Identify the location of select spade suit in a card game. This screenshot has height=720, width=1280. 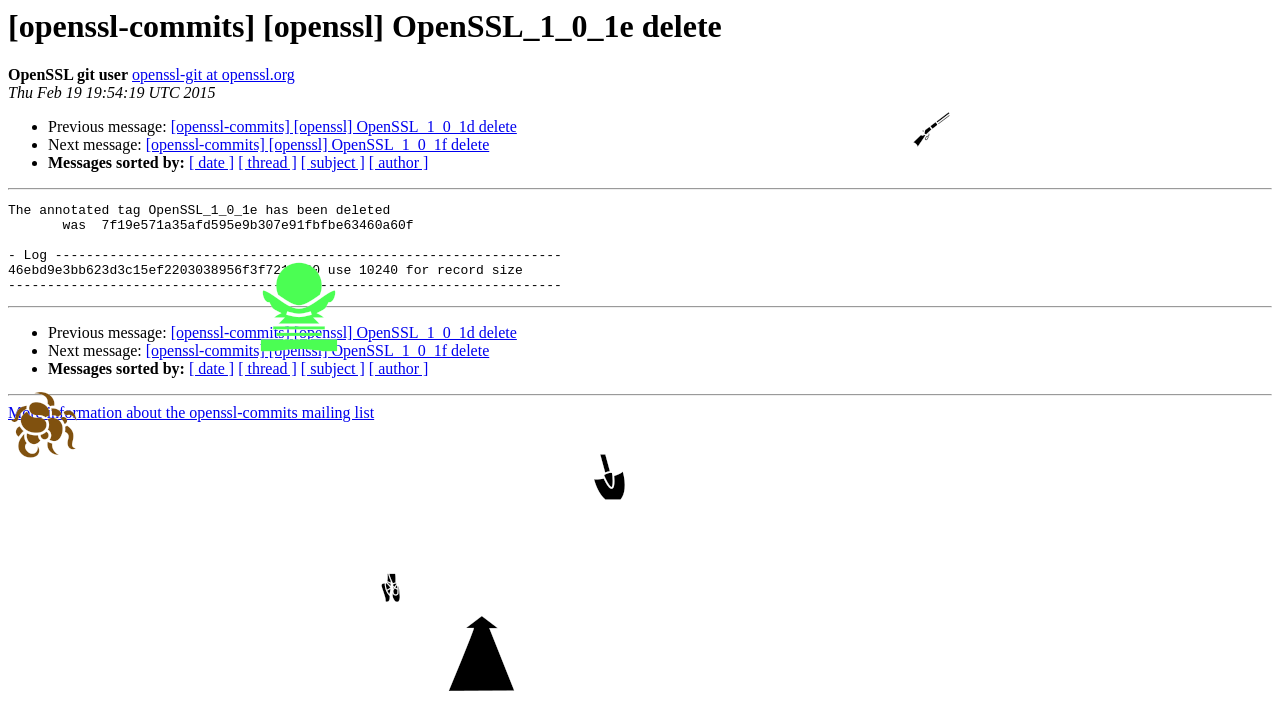
(608, 477).